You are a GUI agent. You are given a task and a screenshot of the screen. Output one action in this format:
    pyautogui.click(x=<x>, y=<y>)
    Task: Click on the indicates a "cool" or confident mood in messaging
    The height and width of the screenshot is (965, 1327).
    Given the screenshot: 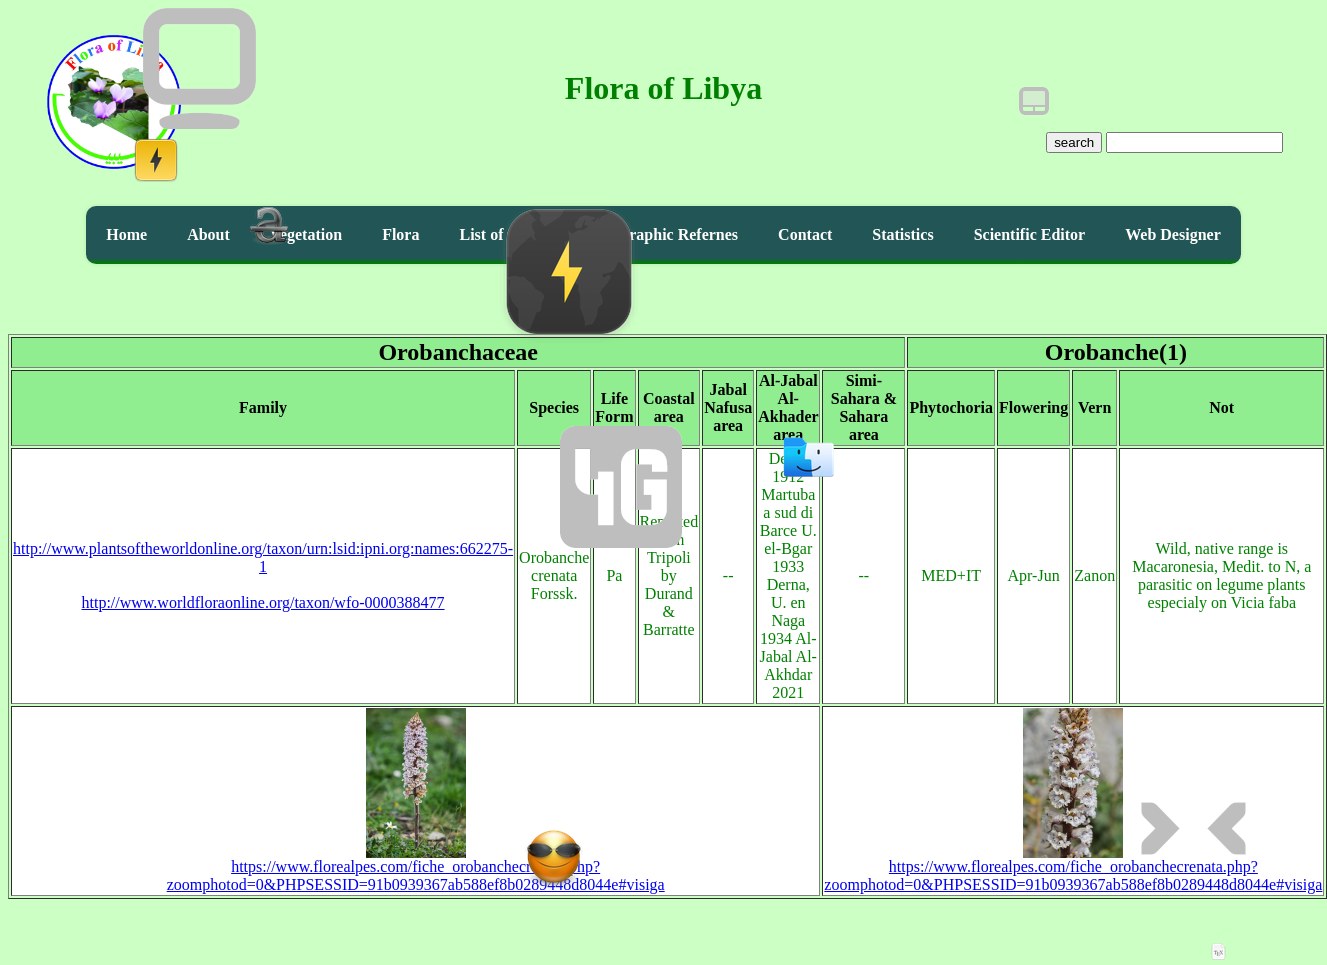 What is the action you would take?
    pyautogui.click(x=554, y=859)
    